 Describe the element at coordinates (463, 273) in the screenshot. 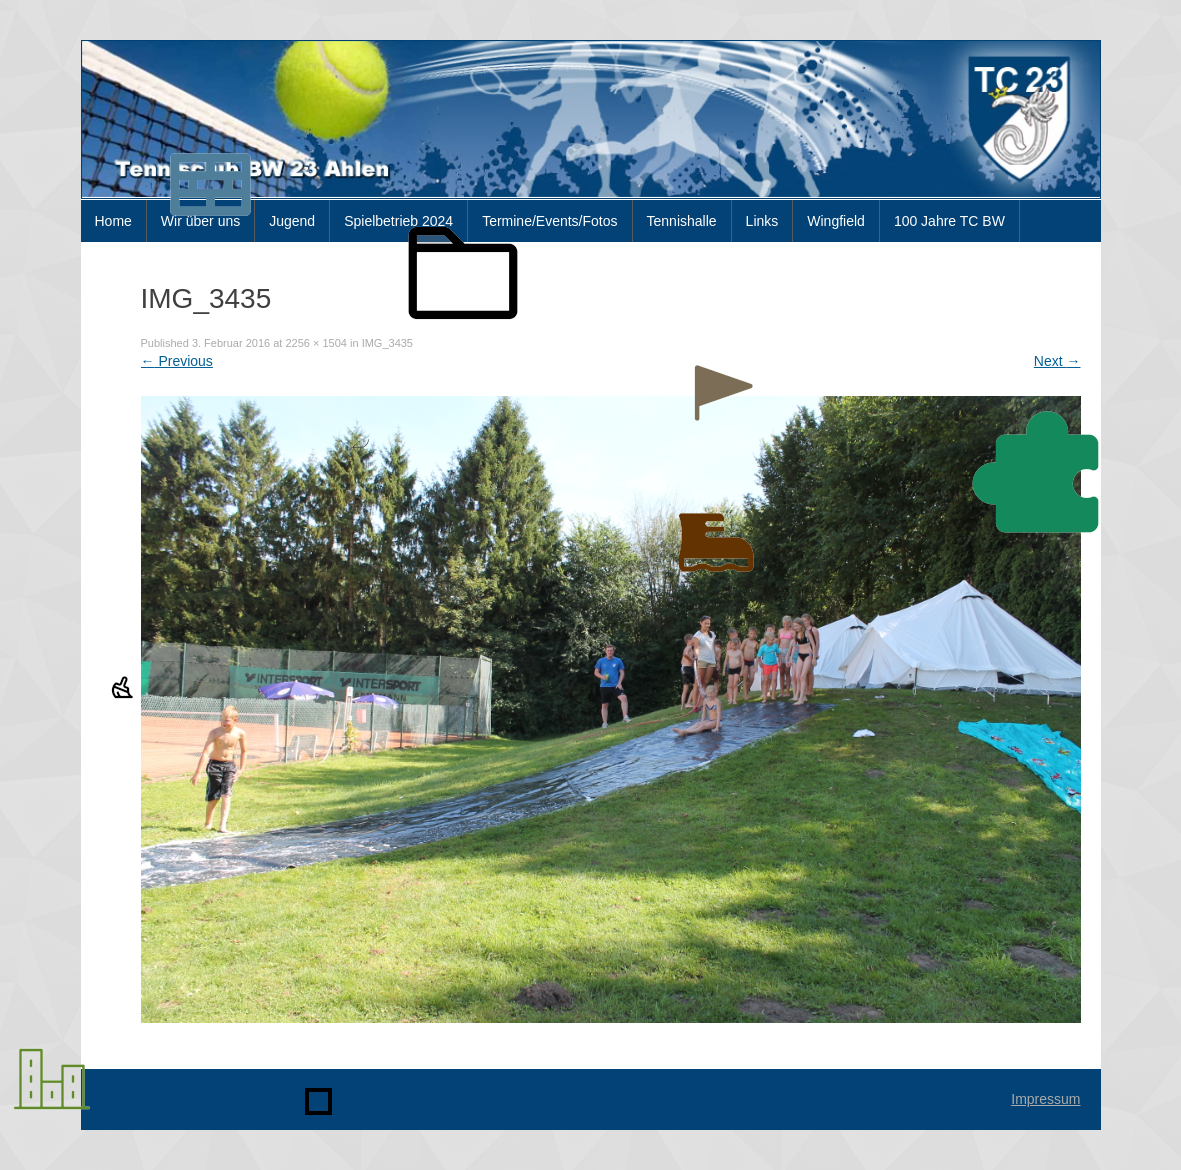

I see `open folder to view files` at that location.